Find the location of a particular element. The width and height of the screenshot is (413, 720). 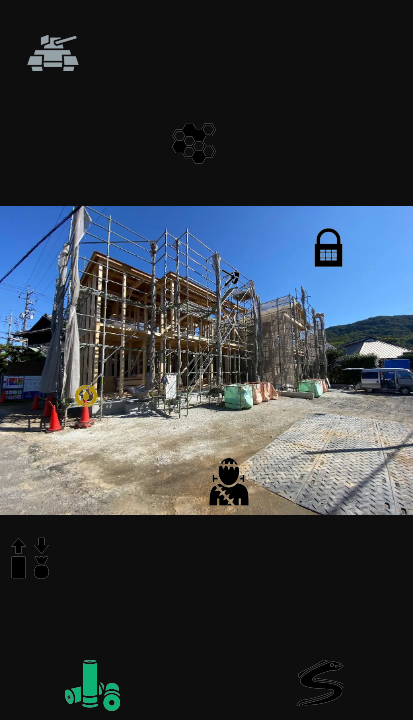

water recycling or purification system status is located at coordinates (86, 396).